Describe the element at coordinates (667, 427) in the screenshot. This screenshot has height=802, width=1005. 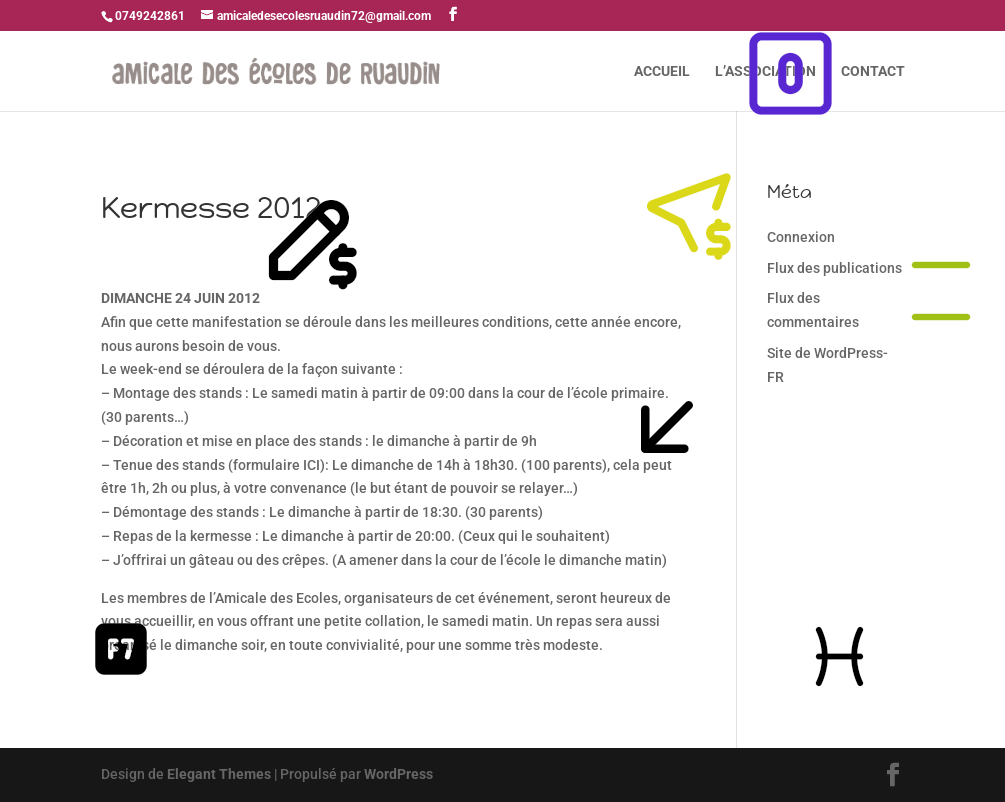
I see `navigate to the bottom-left corner` at that location.